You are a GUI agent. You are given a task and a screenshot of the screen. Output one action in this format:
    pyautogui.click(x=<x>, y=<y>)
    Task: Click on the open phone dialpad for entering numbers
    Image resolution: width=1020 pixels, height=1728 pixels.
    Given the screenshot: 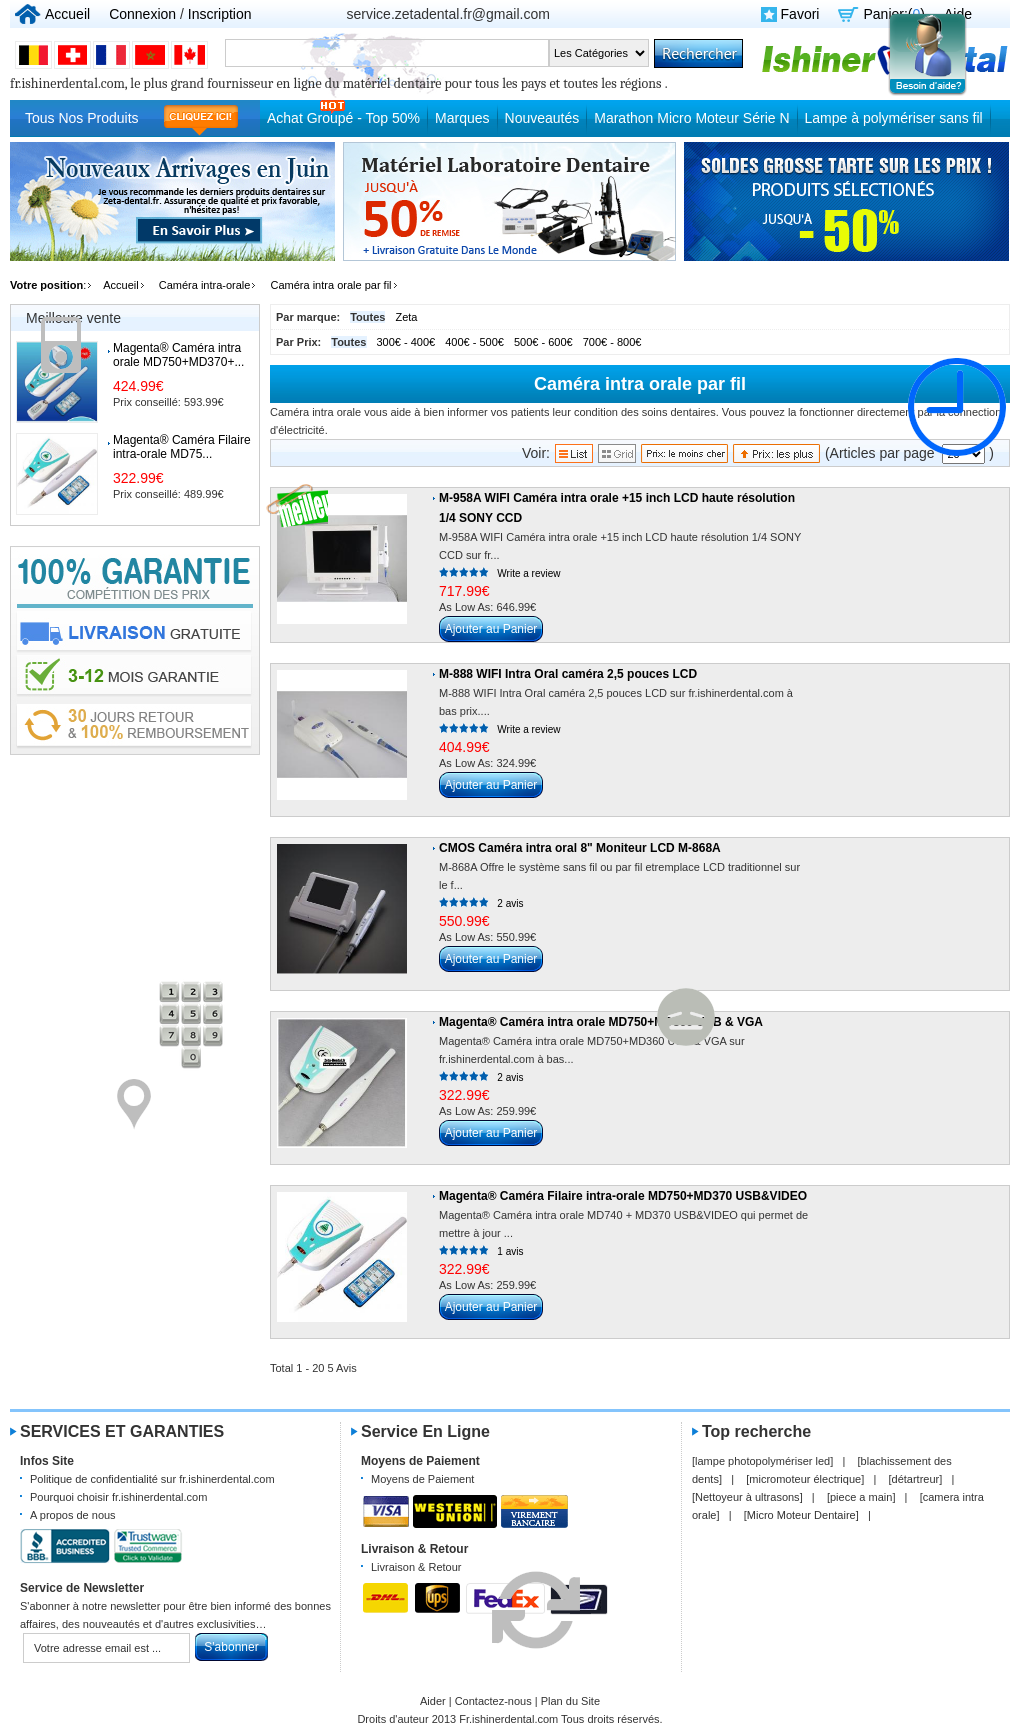 What is the action you would take?
    pyautogui.click(x=191, y=1024)
    